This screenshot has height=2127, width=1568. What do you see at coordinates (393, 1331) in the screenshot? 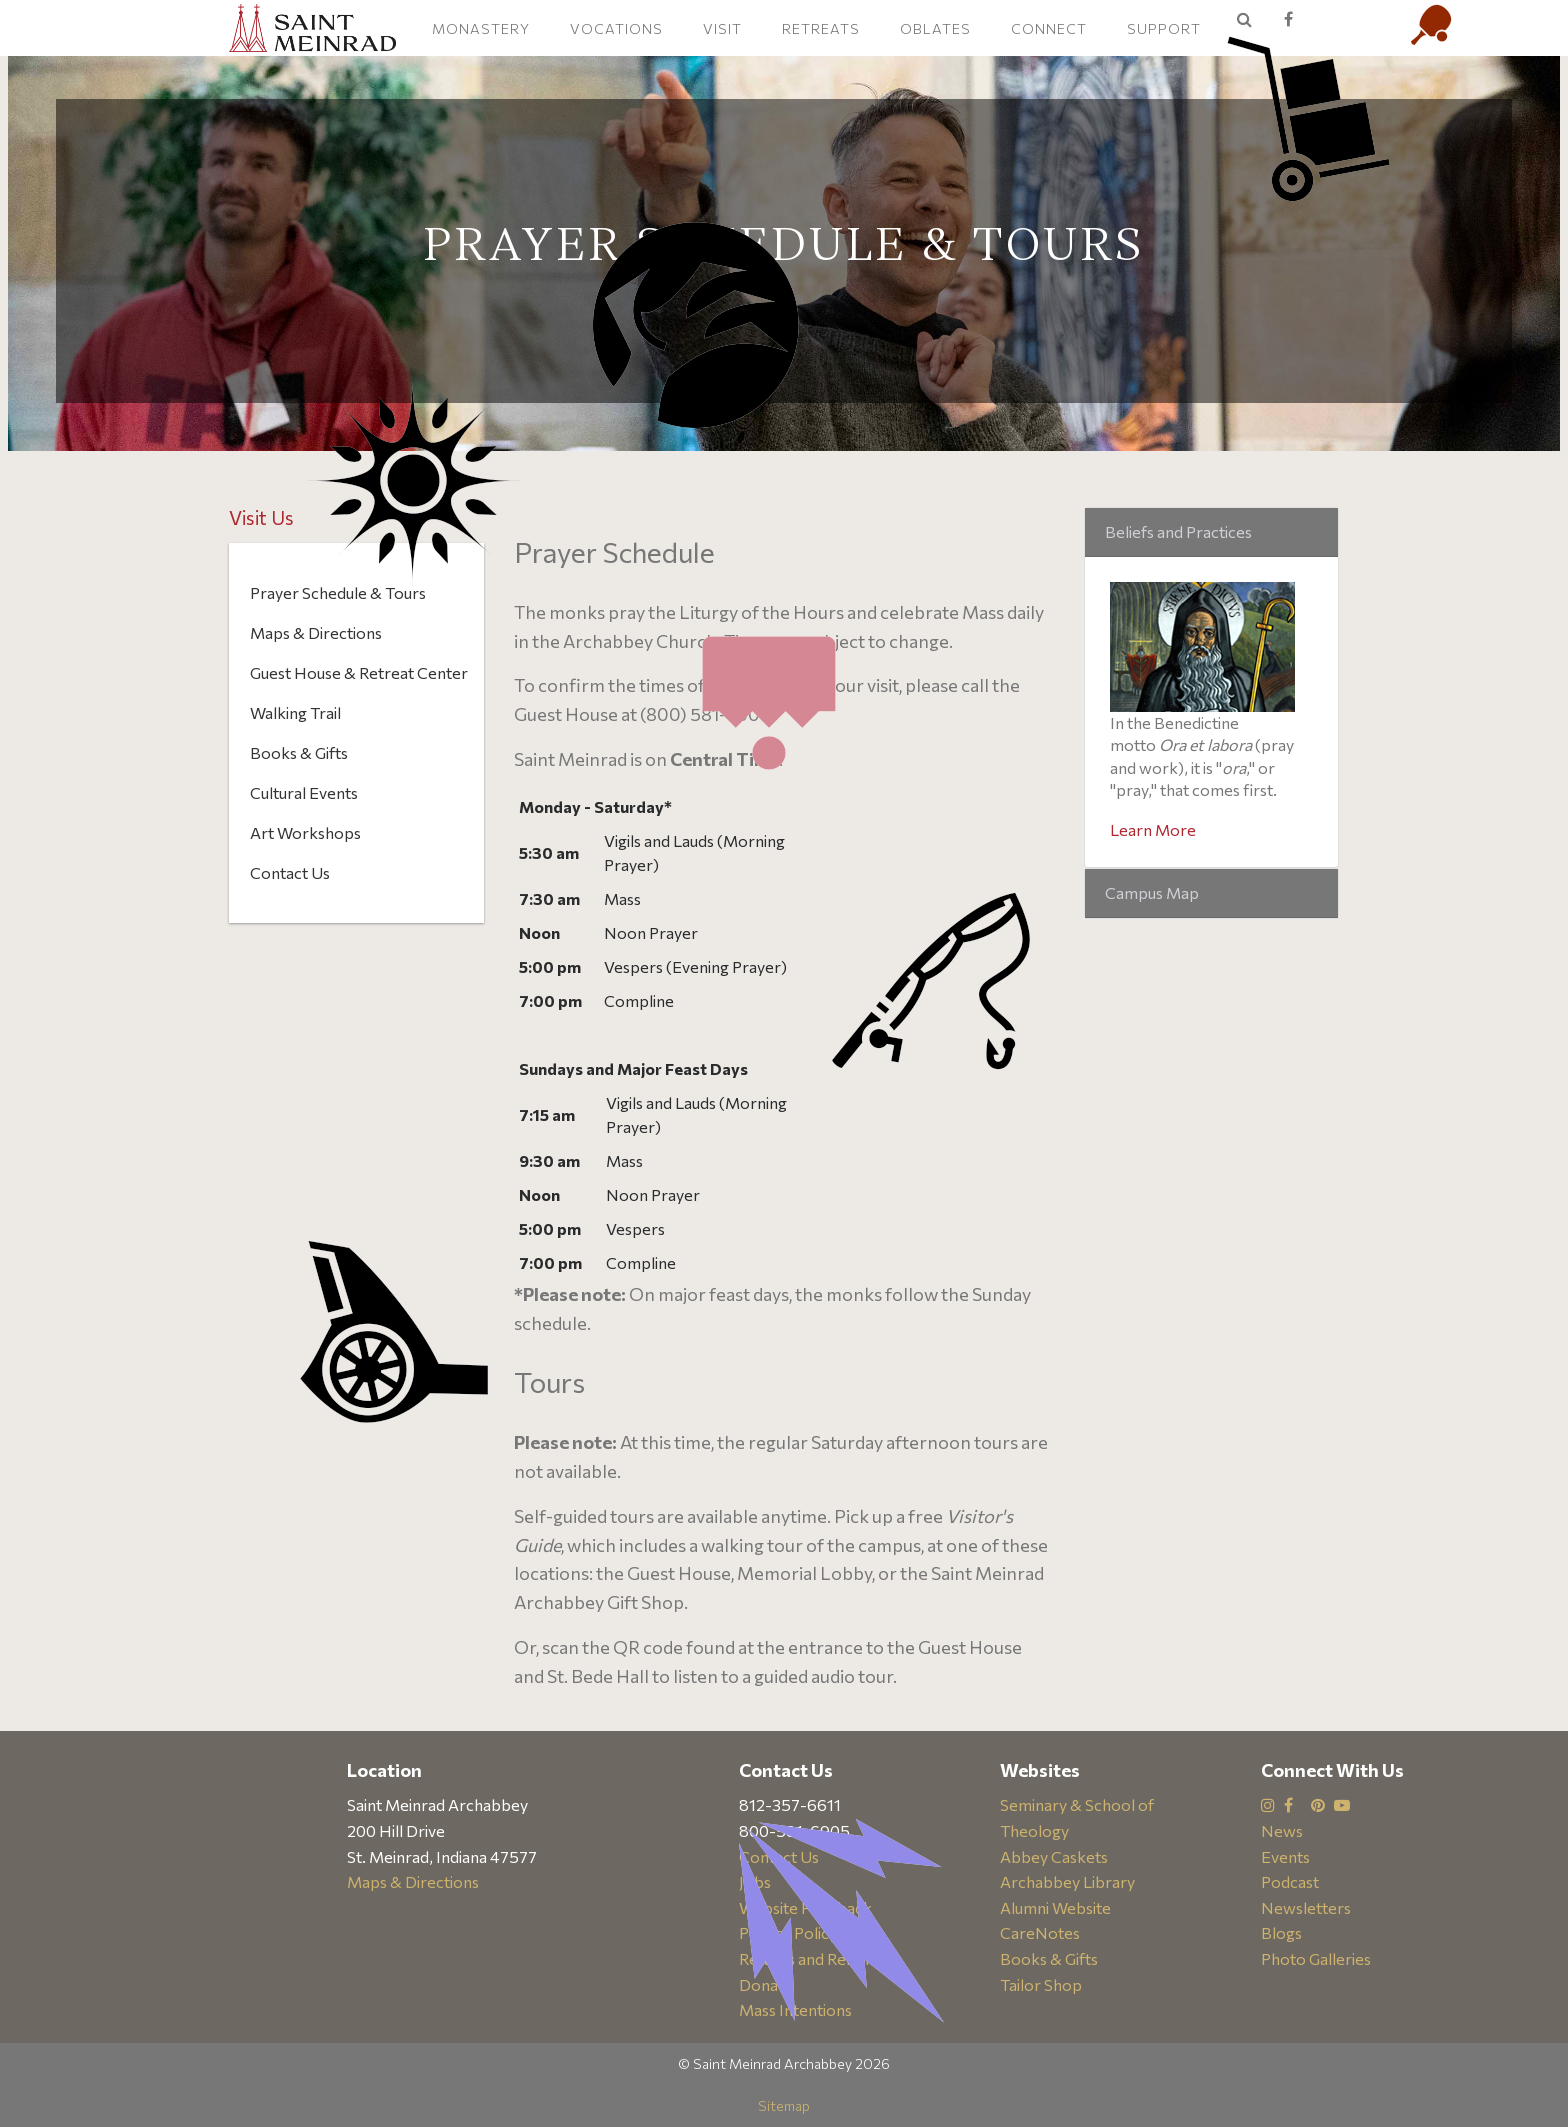
I see `helicopter tail rotor component in a game interface` at bounding box center [393, 1331].